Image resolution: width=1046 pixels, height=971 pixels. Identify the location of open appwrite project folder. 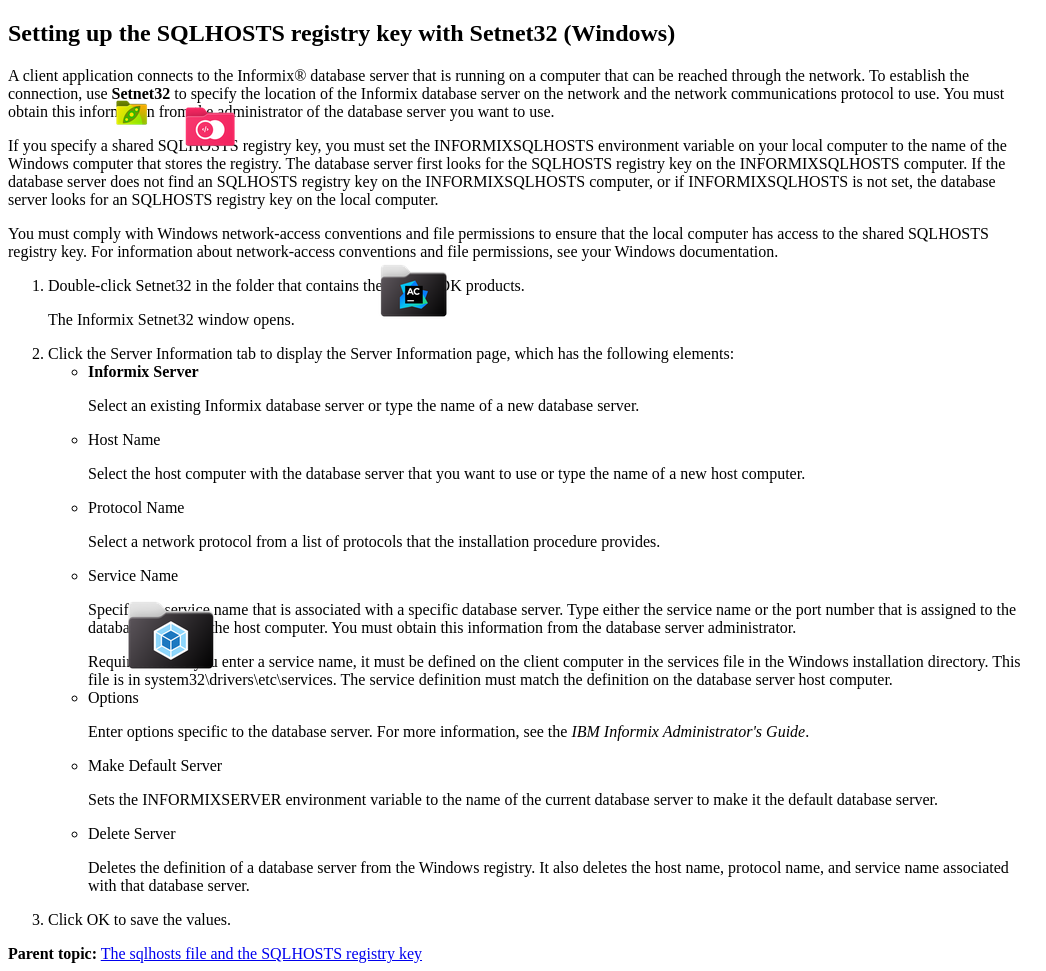
(210, 128).